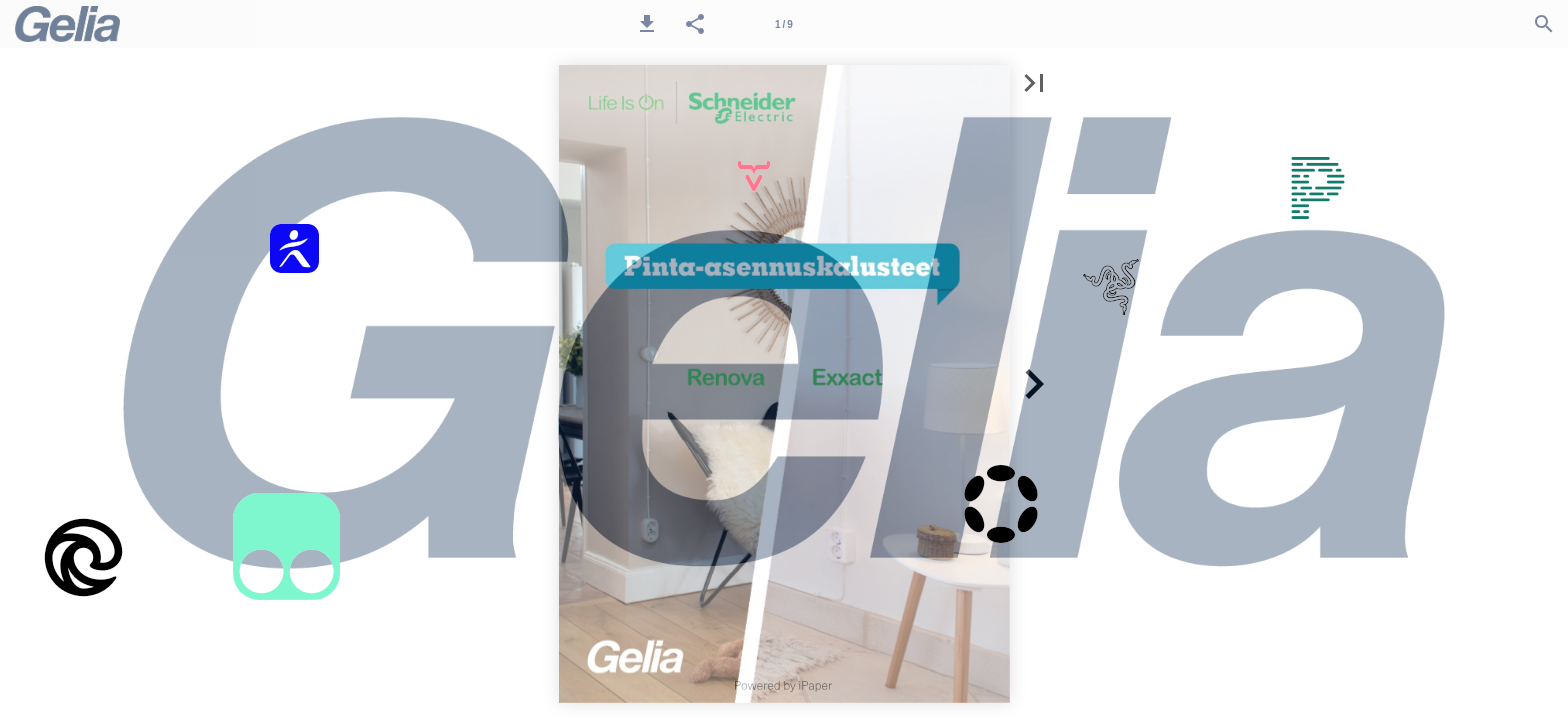 This screenshot has height=720, width=1568. I want to click on vaadin framework branding logo, so click(754, 176).